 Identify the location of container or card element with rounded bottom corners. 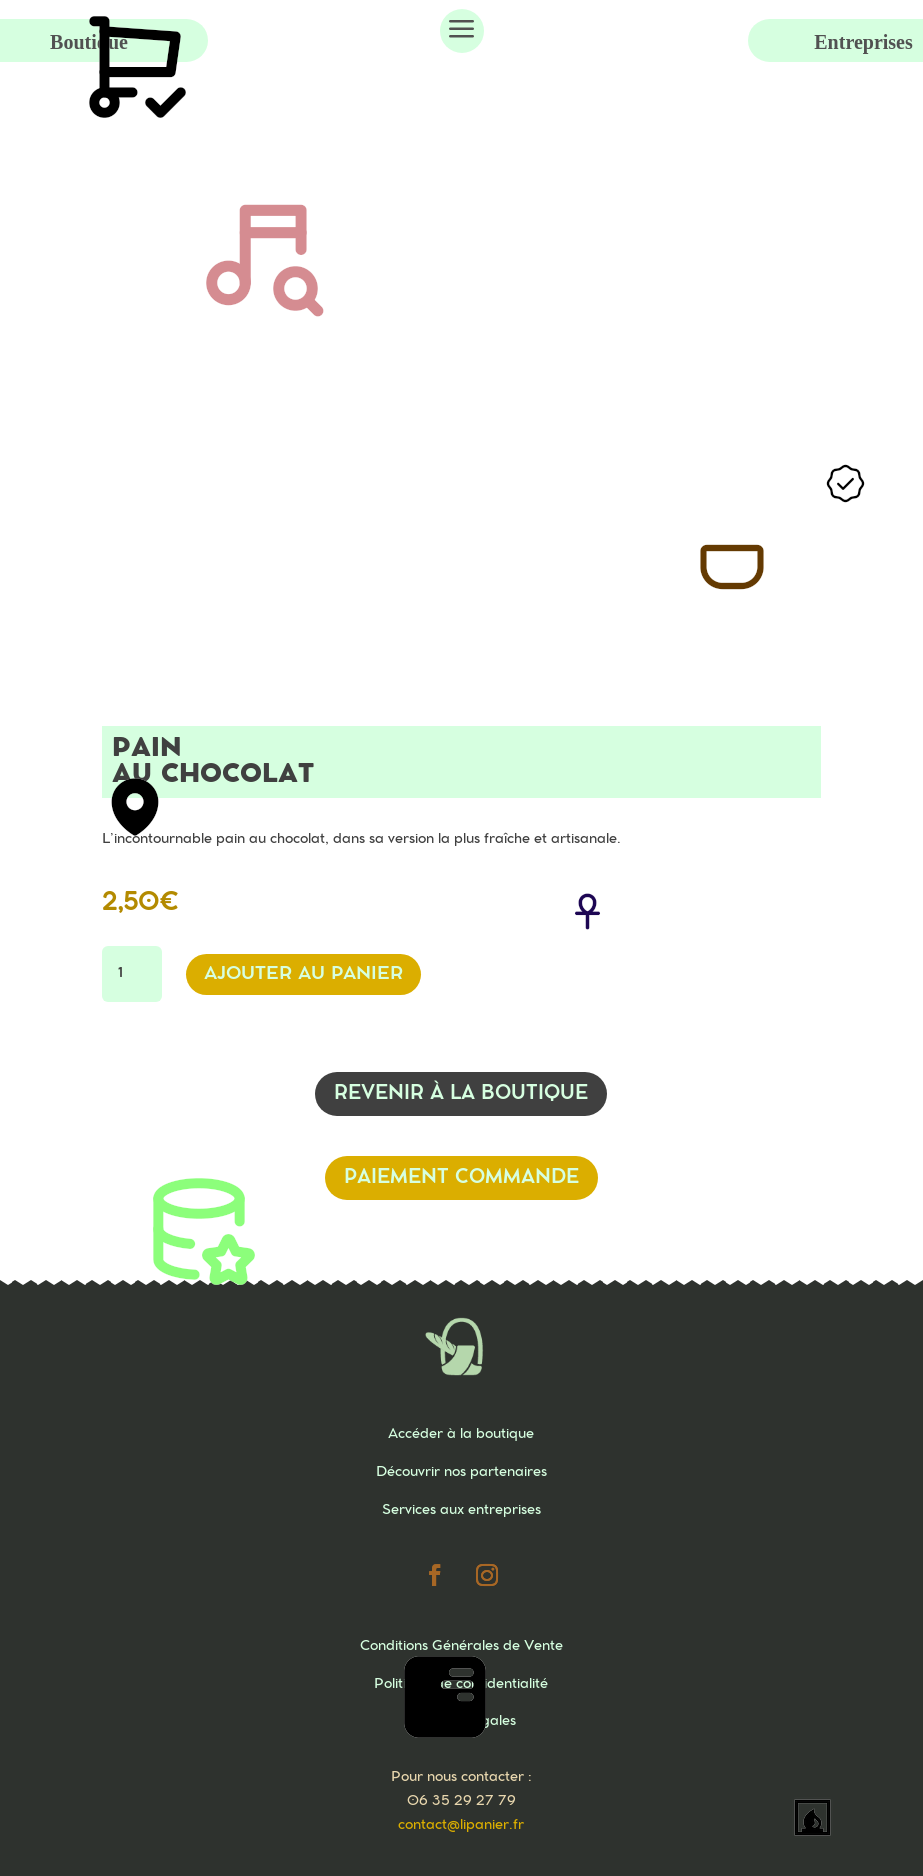
(732, 567).